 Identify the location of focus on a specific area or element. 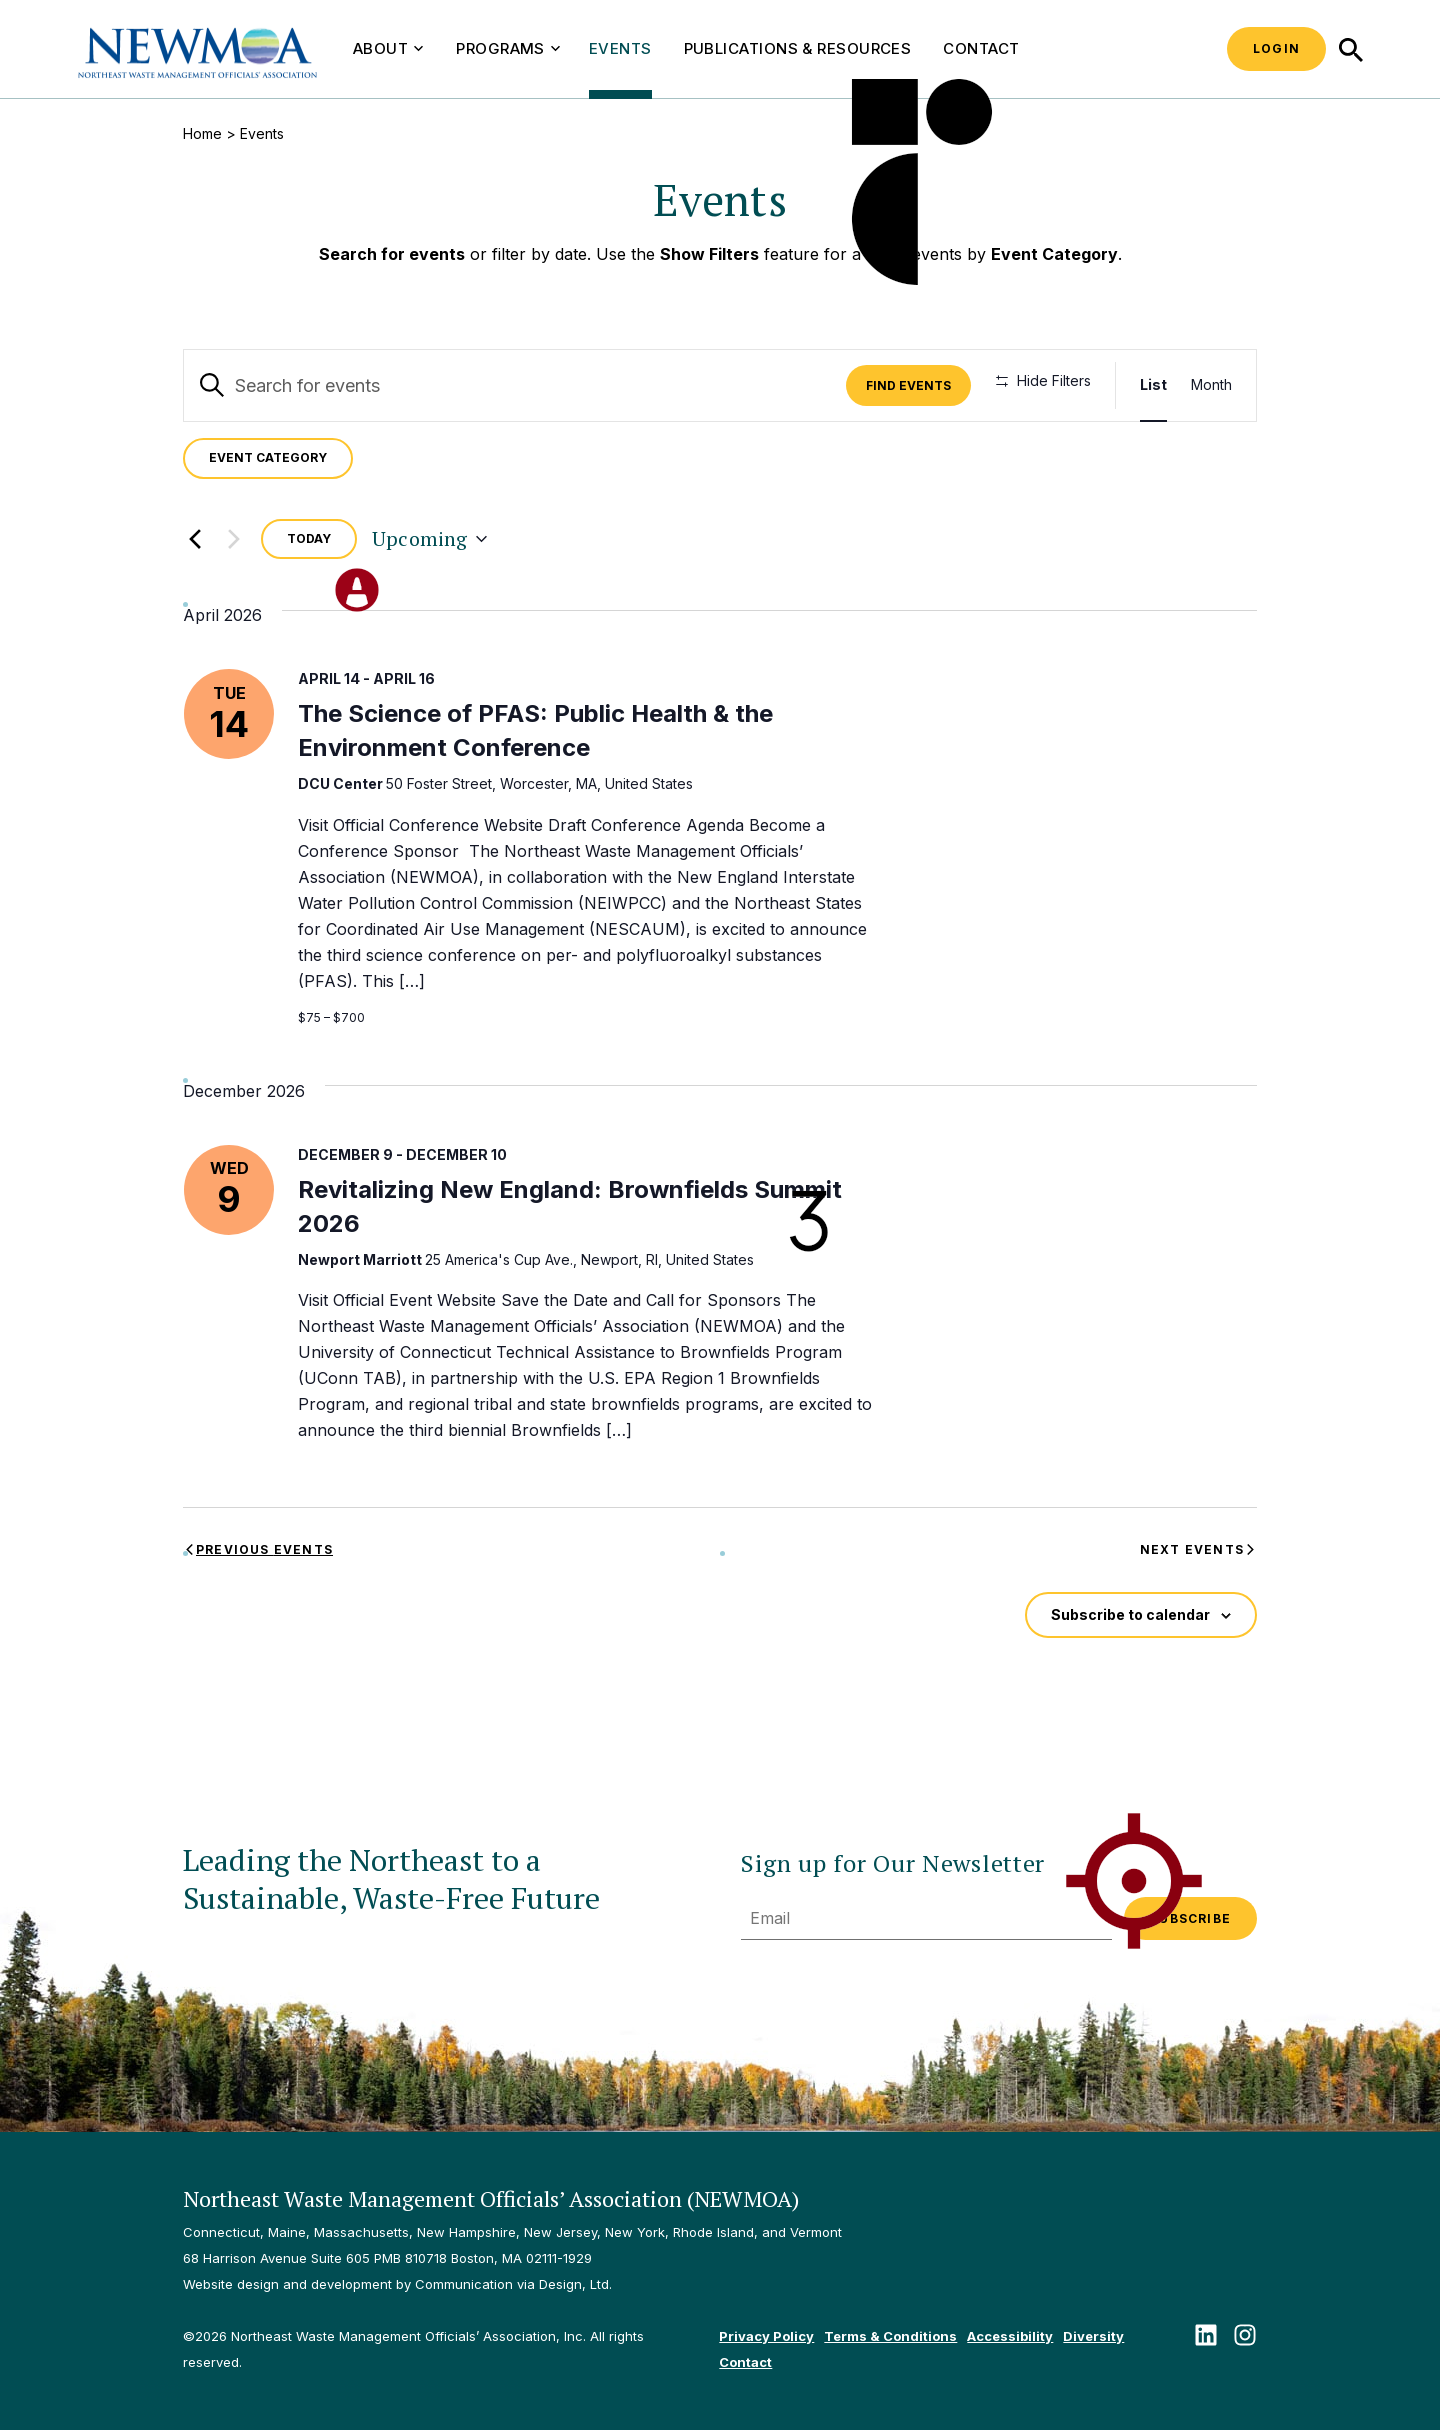
(1134, 1881).